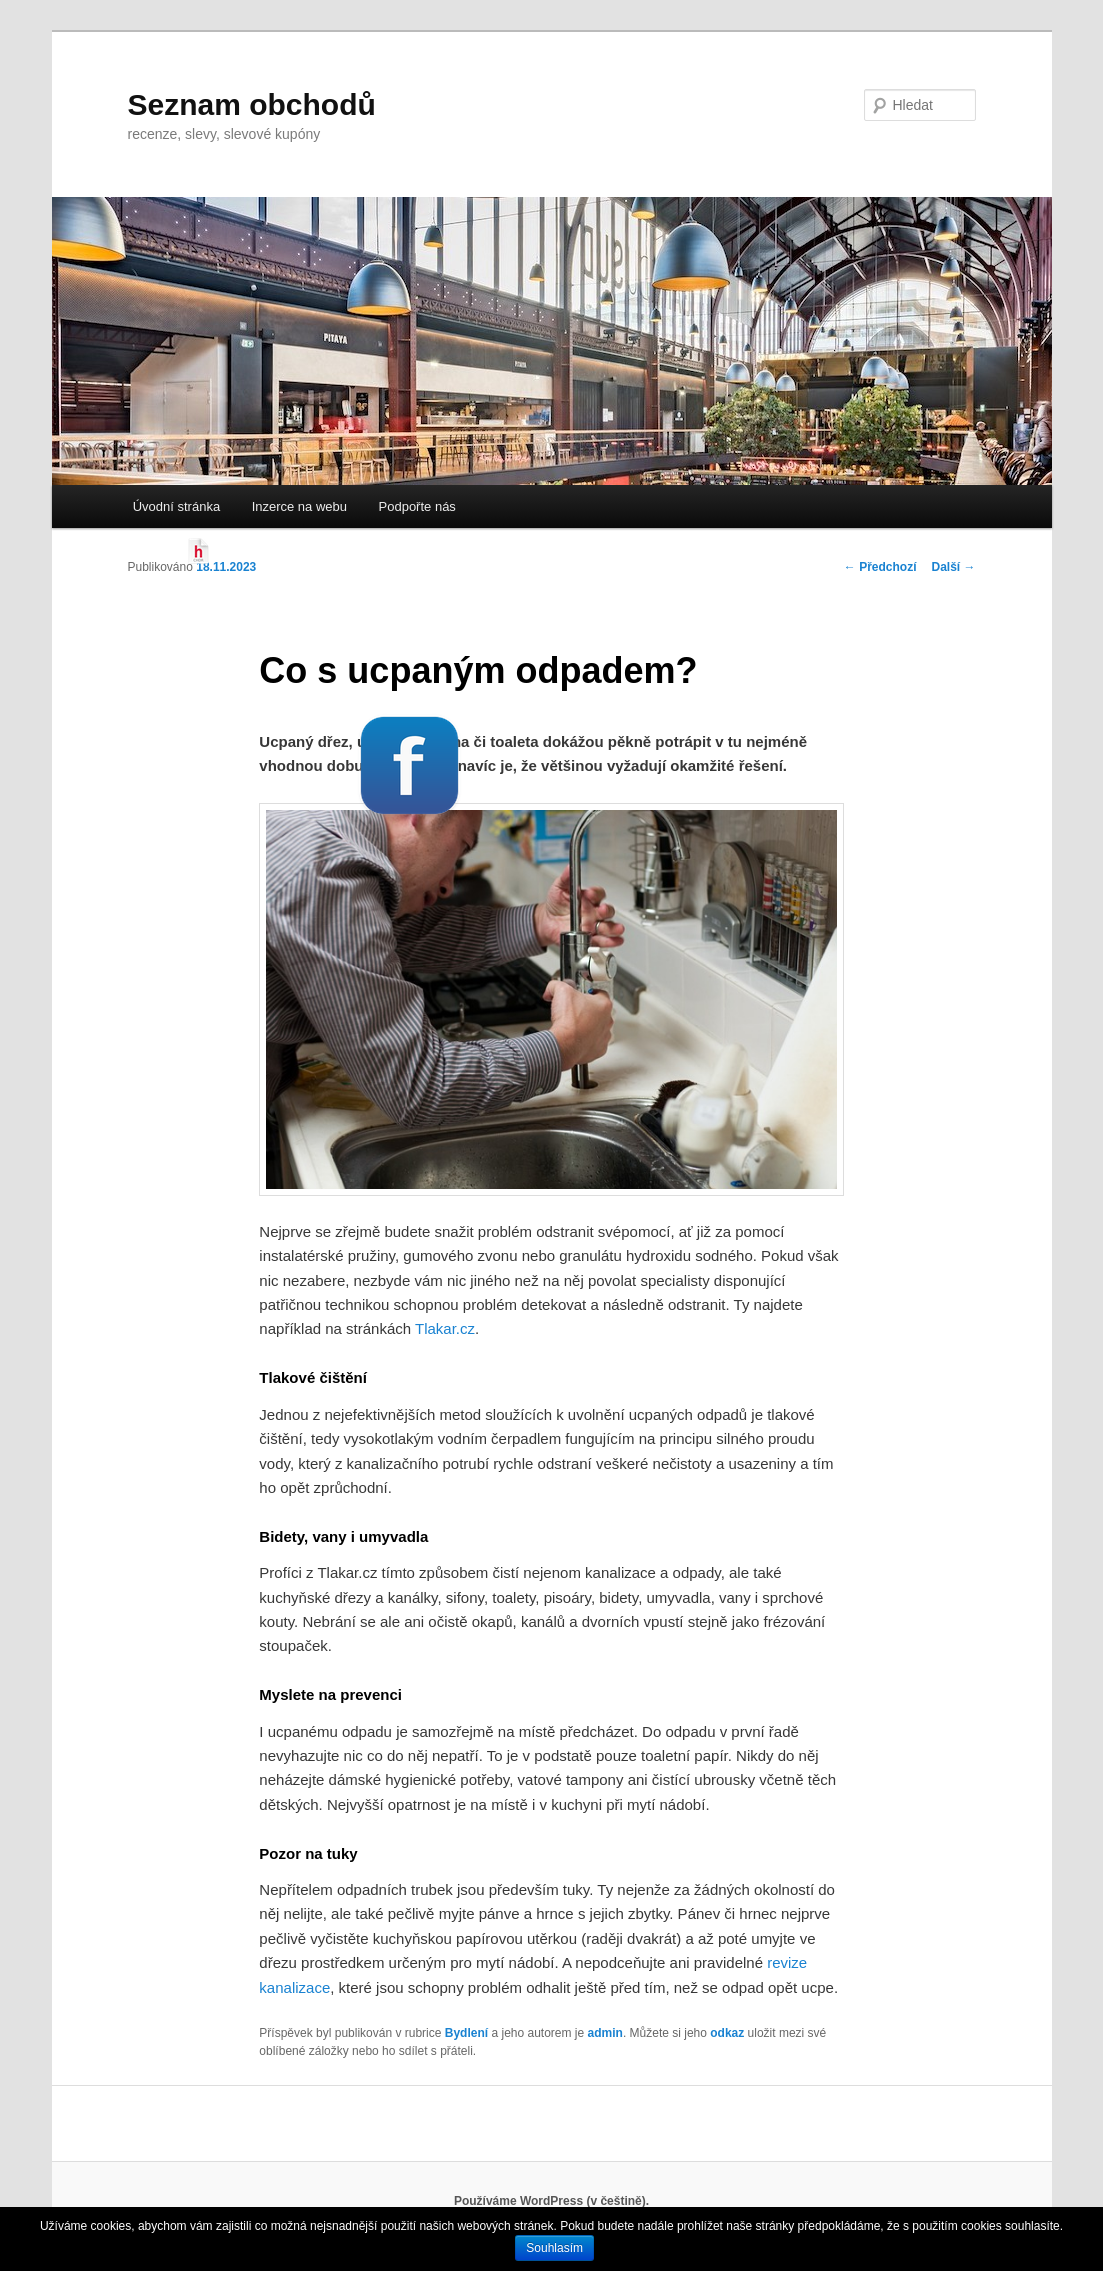  Describe the element at coordinates (198, 551) in the screenshot. I see `a C/C++ header file (.h)` at that location.